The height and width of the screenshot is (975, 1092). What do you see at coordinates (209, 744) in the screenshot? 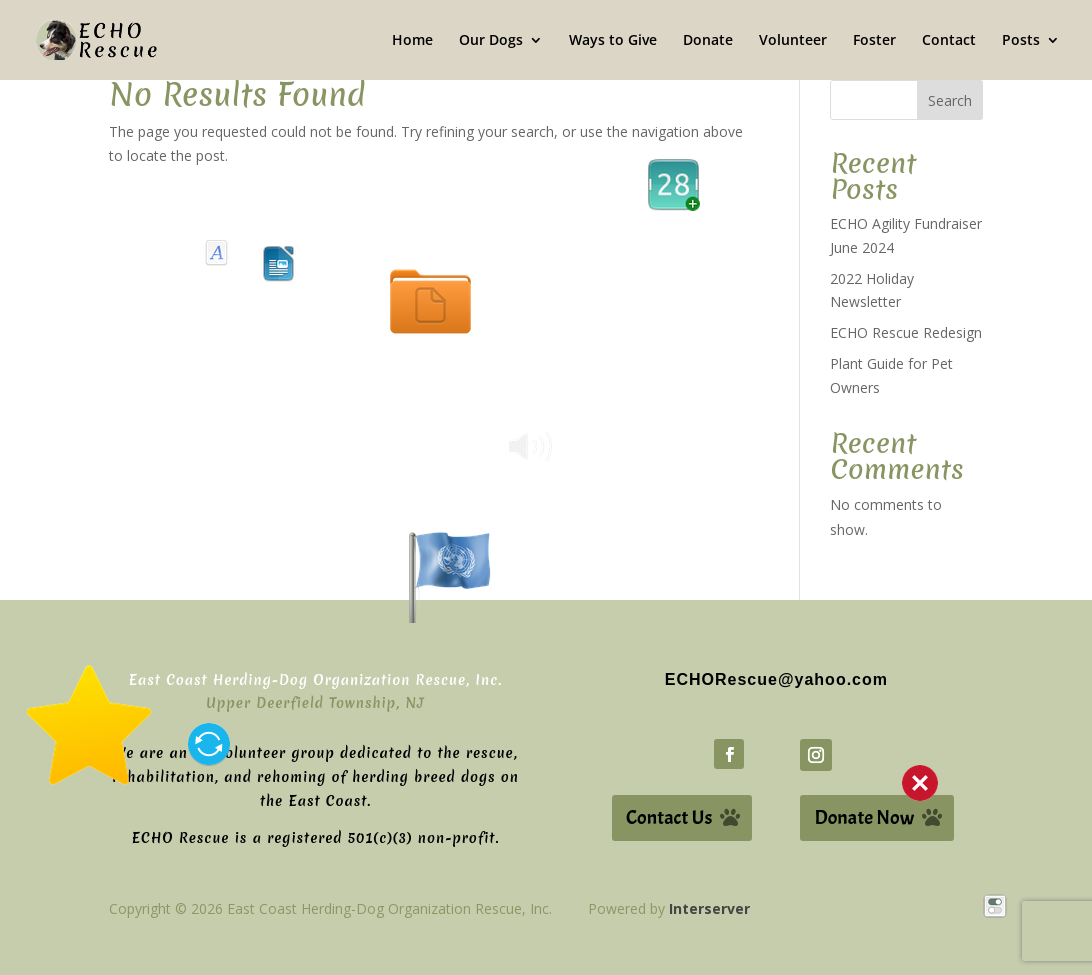
I see `indicates file is syncing with shared folder` at bounding box center [209, 744].